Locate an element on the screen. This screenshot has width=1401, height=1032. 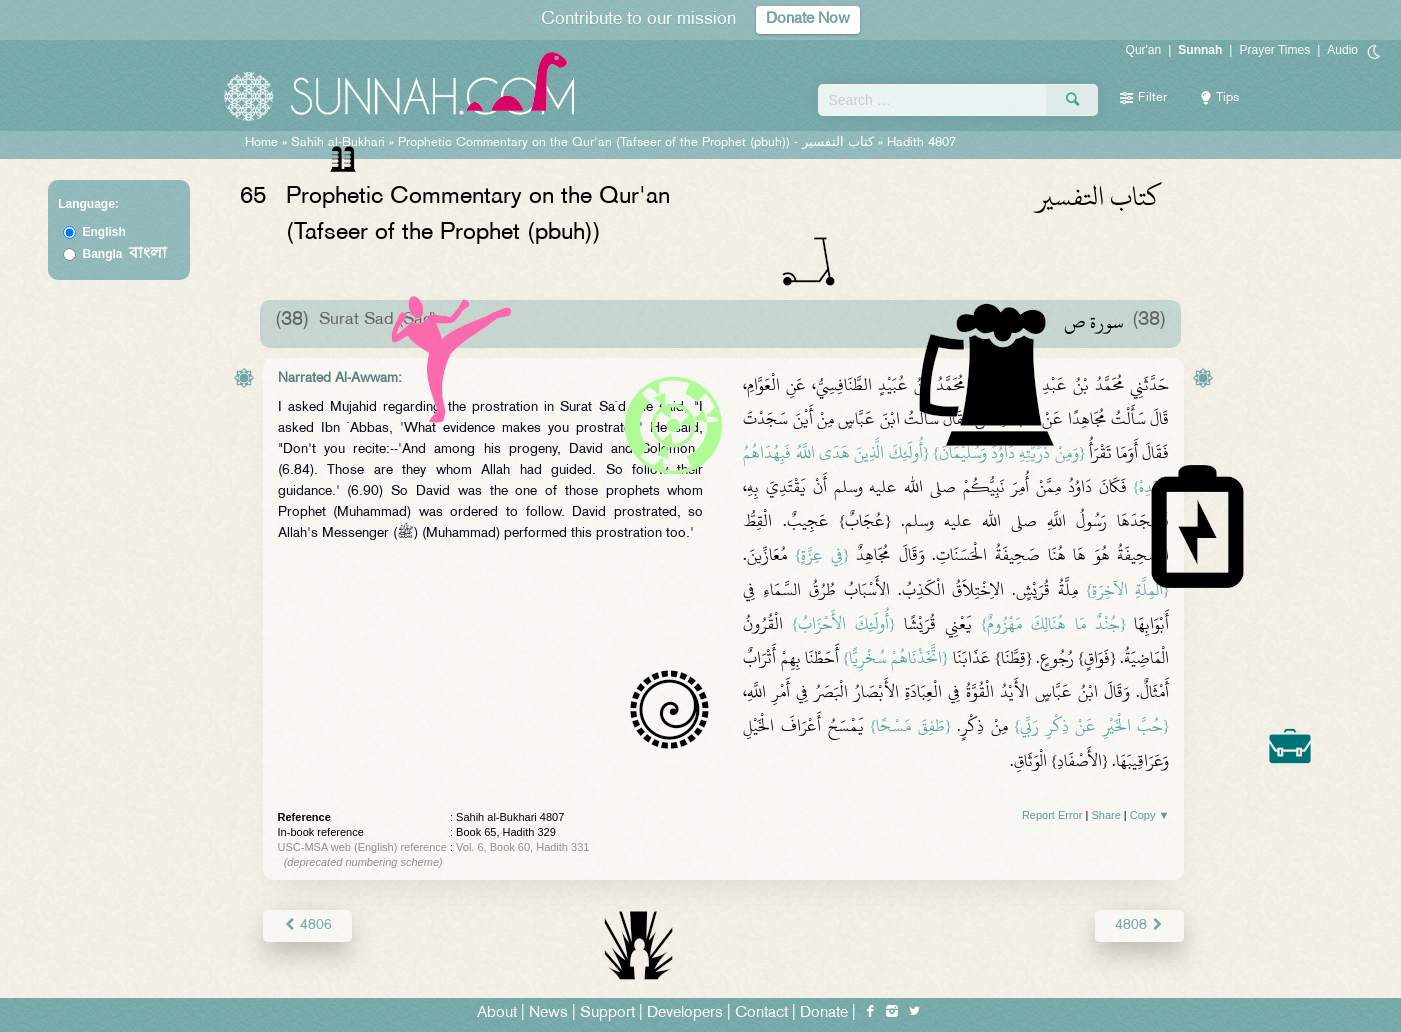
view battery status or power level is located at coordinates (1197, 526).